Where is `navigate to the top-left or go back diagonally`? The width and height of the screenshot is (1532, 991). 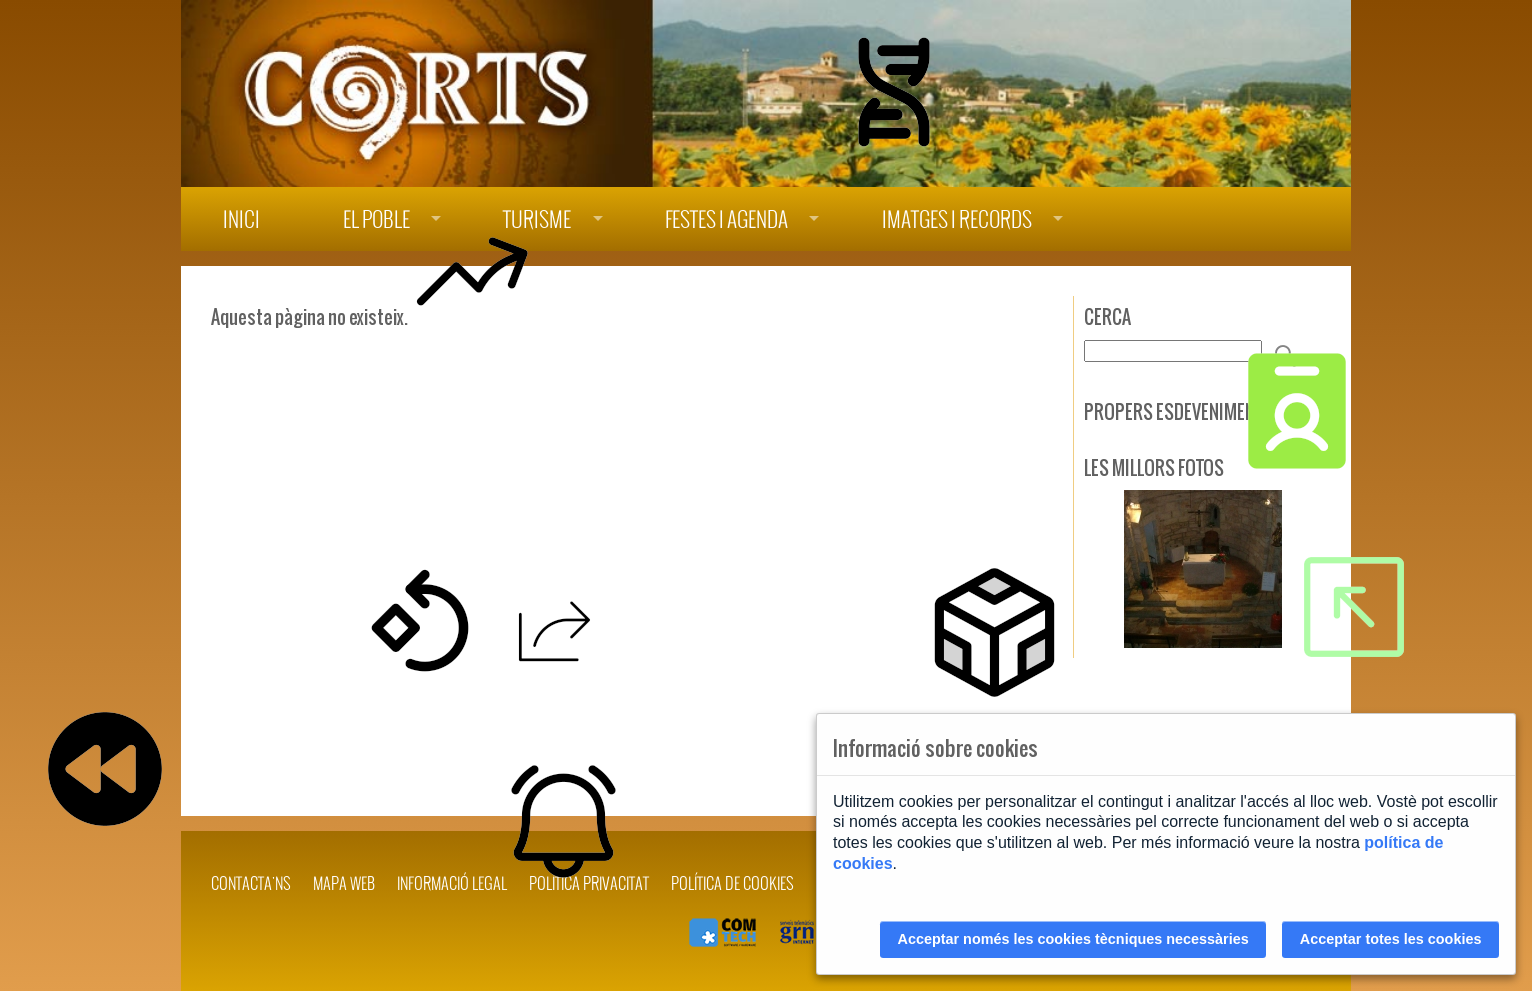 navigate to the top-left or go back diagonally is located at coordinates (1354, 607).